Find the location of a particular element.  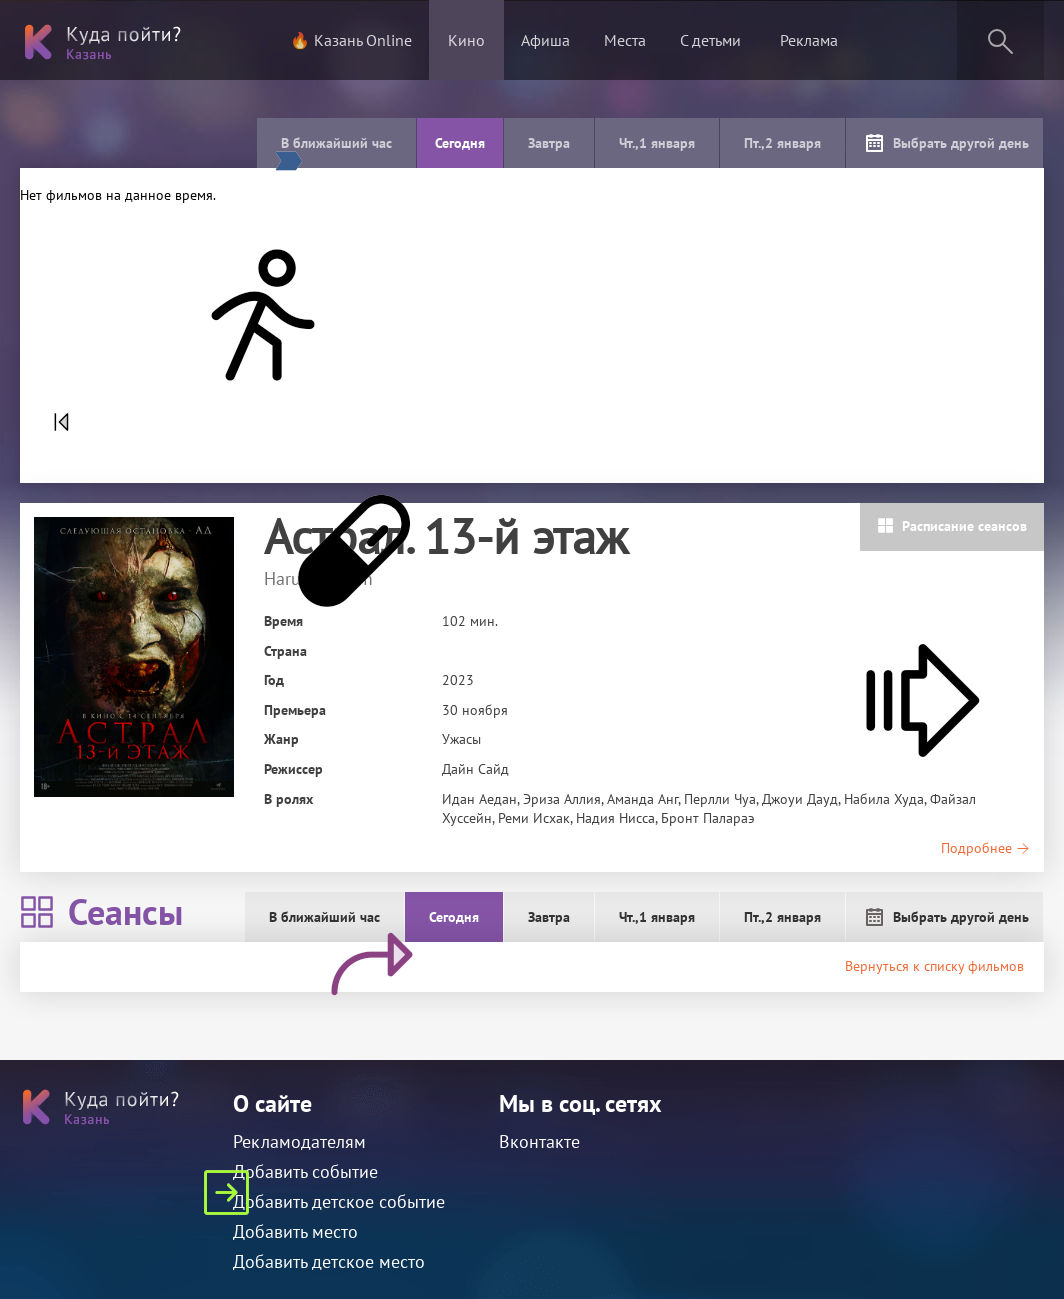

navigate to the next item or screen is located at coordinates (226, 1192).